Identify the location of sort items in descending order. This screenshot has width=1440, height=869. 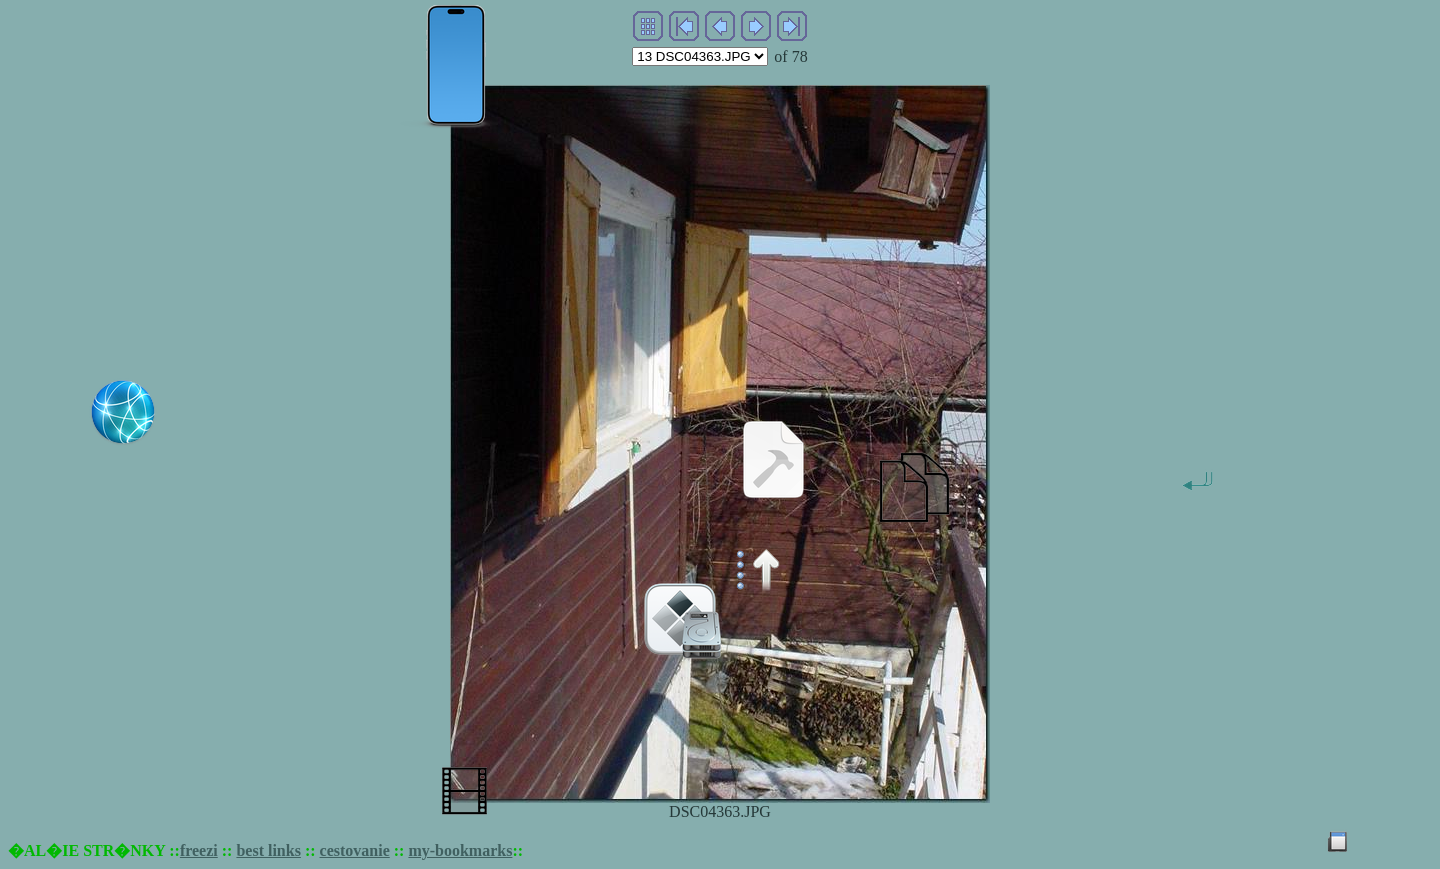
(760, 571).